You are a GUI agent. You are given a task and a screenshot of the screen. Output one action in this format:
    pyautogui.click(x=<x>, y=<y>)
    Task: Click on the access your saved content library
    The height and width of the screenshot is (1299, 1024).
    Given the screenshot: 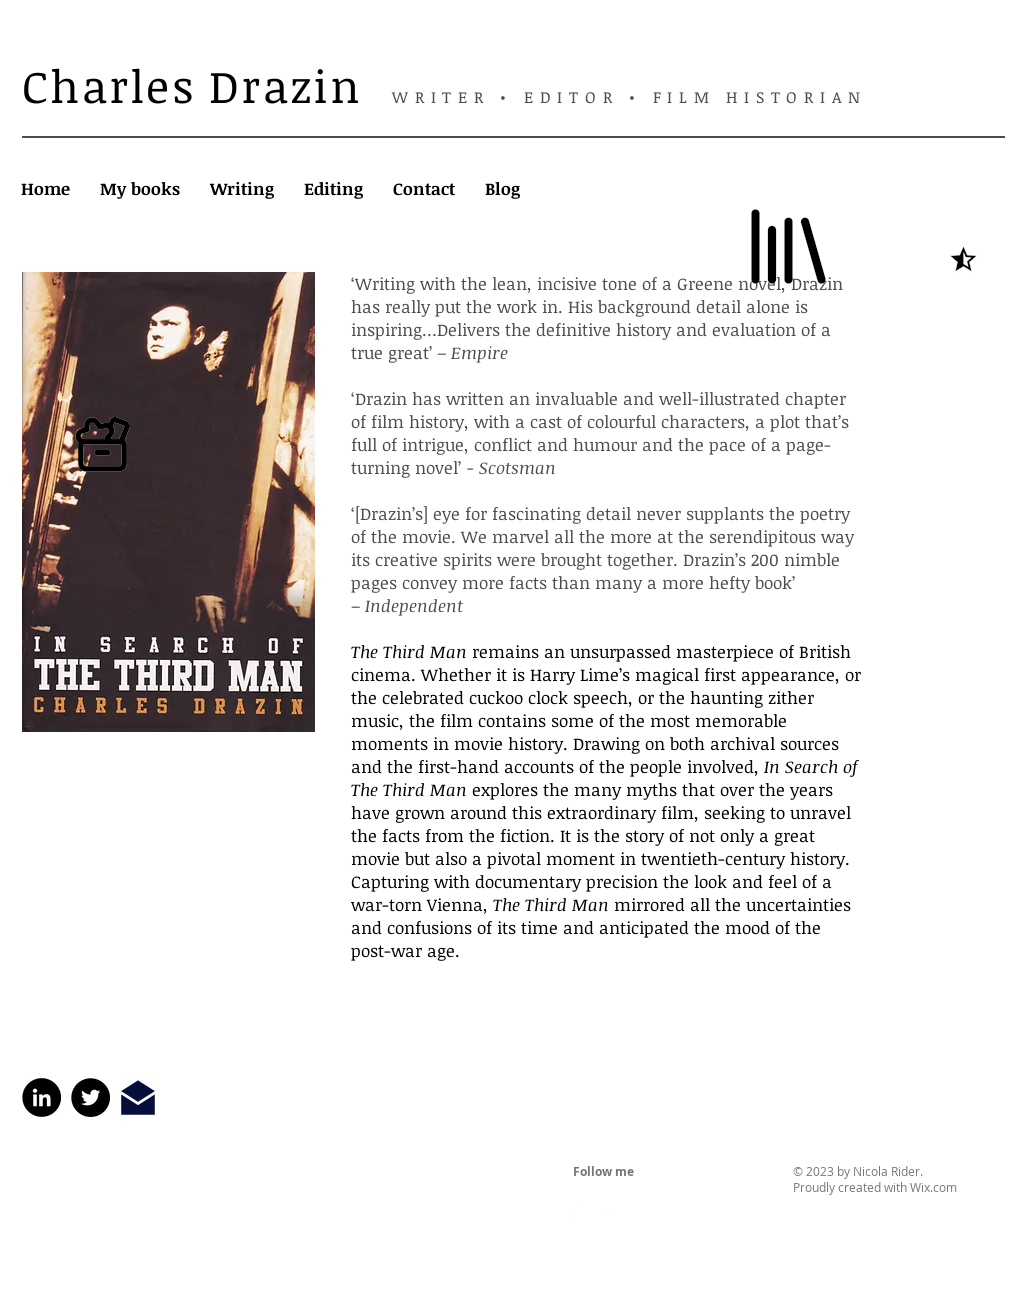 What is the action you would take?
    pyautogui.click(x=788, y=246)
    